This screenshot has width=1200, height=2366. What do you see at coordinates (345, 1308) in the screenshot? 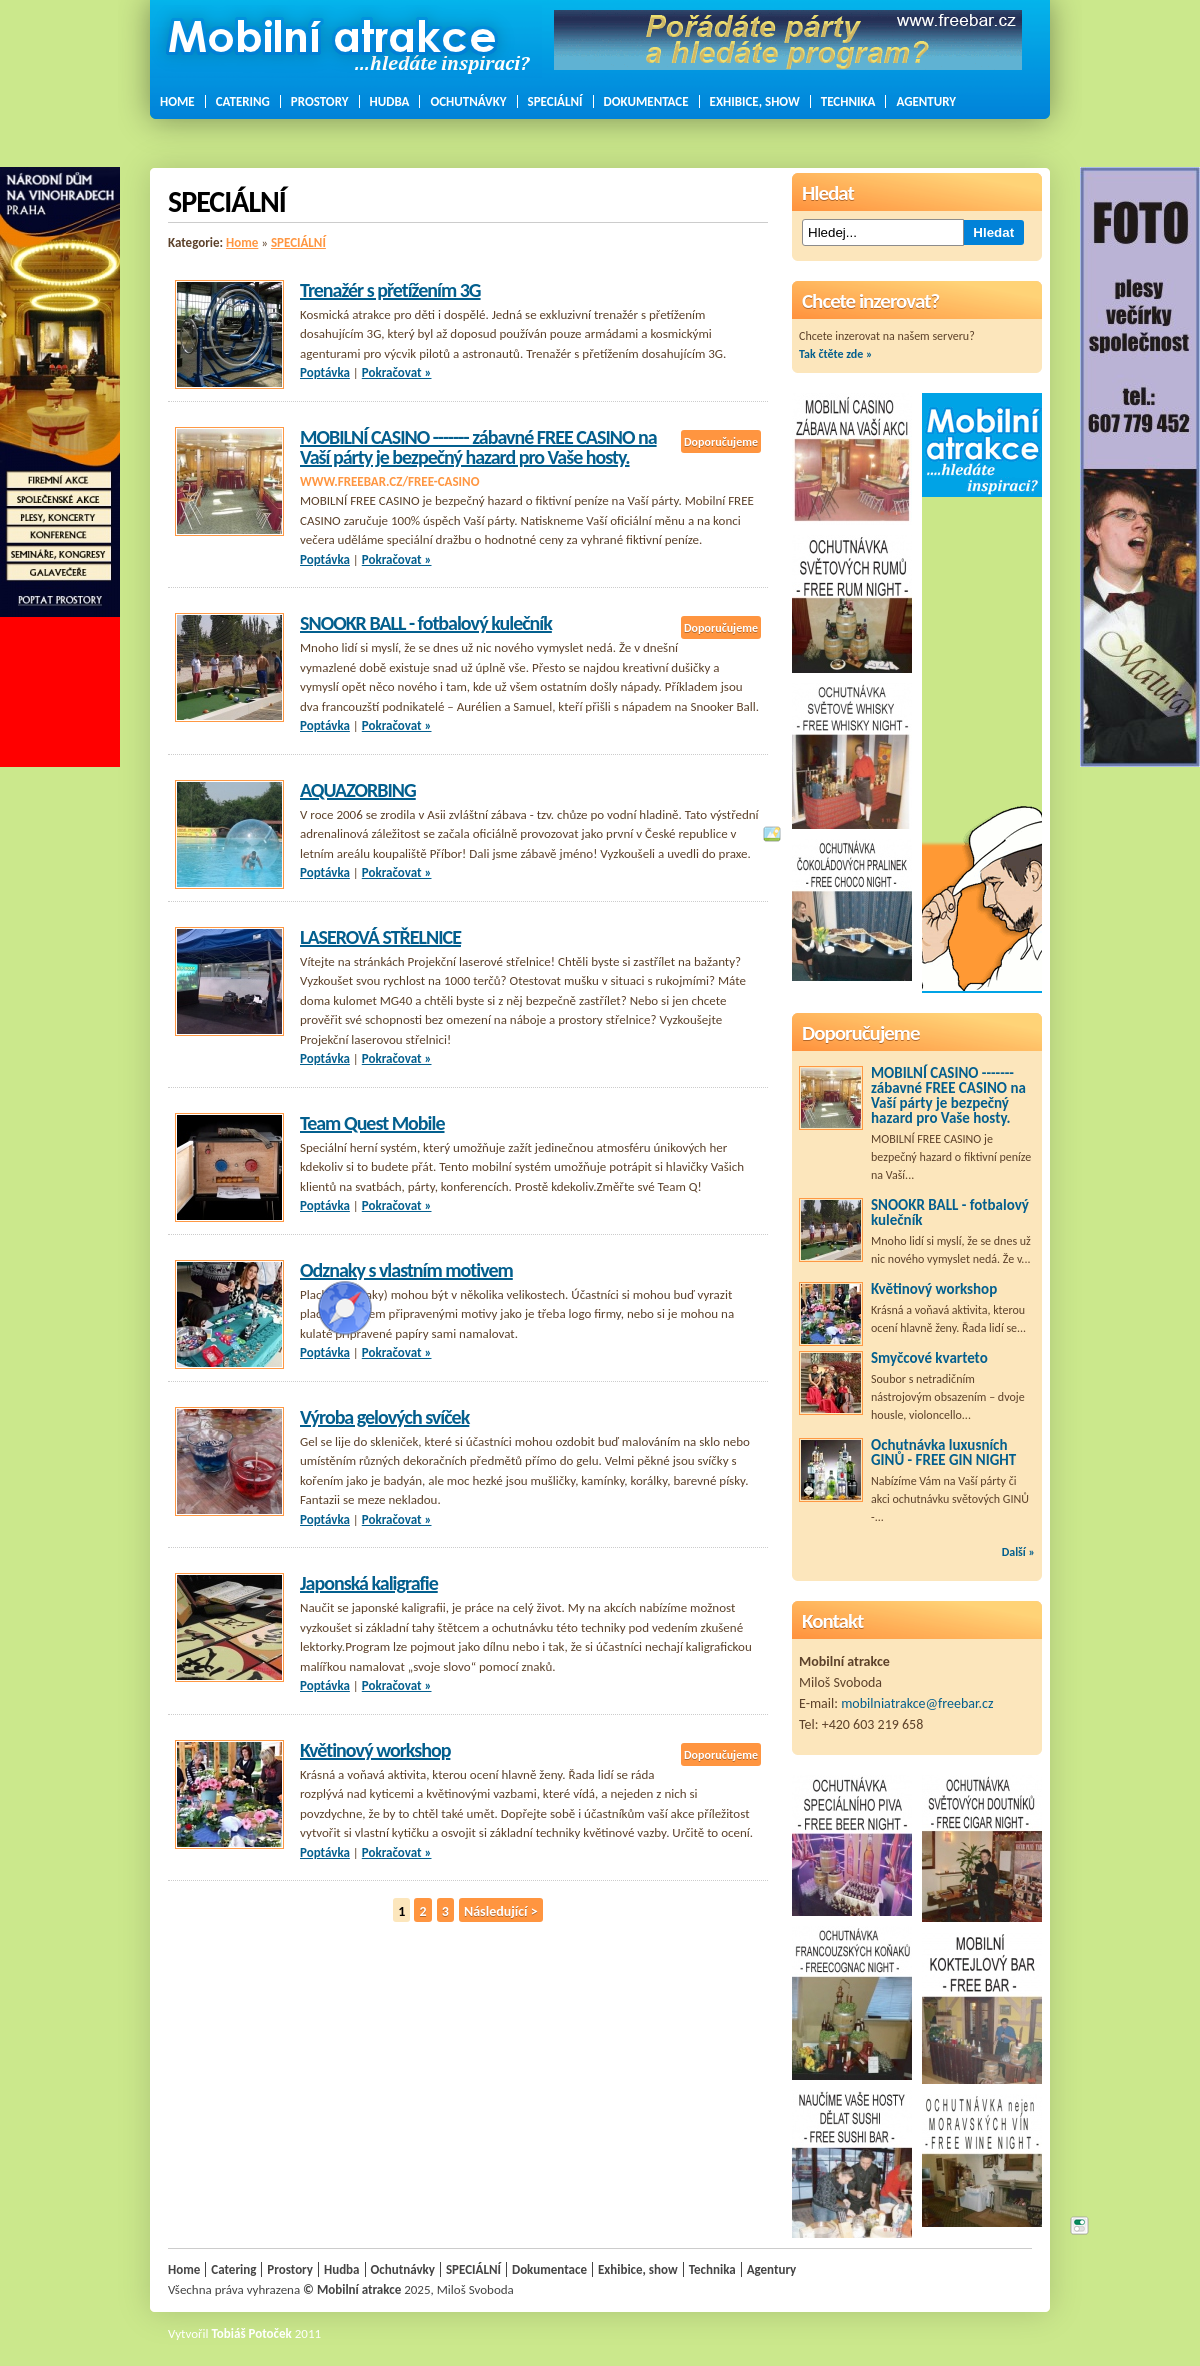
I see `open the web browser application` at bounding box center [345, 1308].